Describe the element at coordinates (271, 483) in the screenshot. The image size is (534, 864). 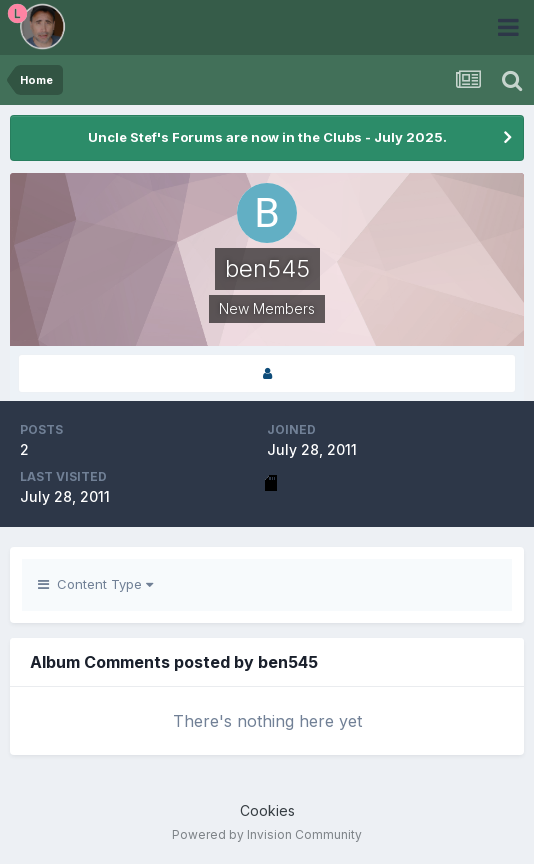
I see `access sd card storage` at that location.